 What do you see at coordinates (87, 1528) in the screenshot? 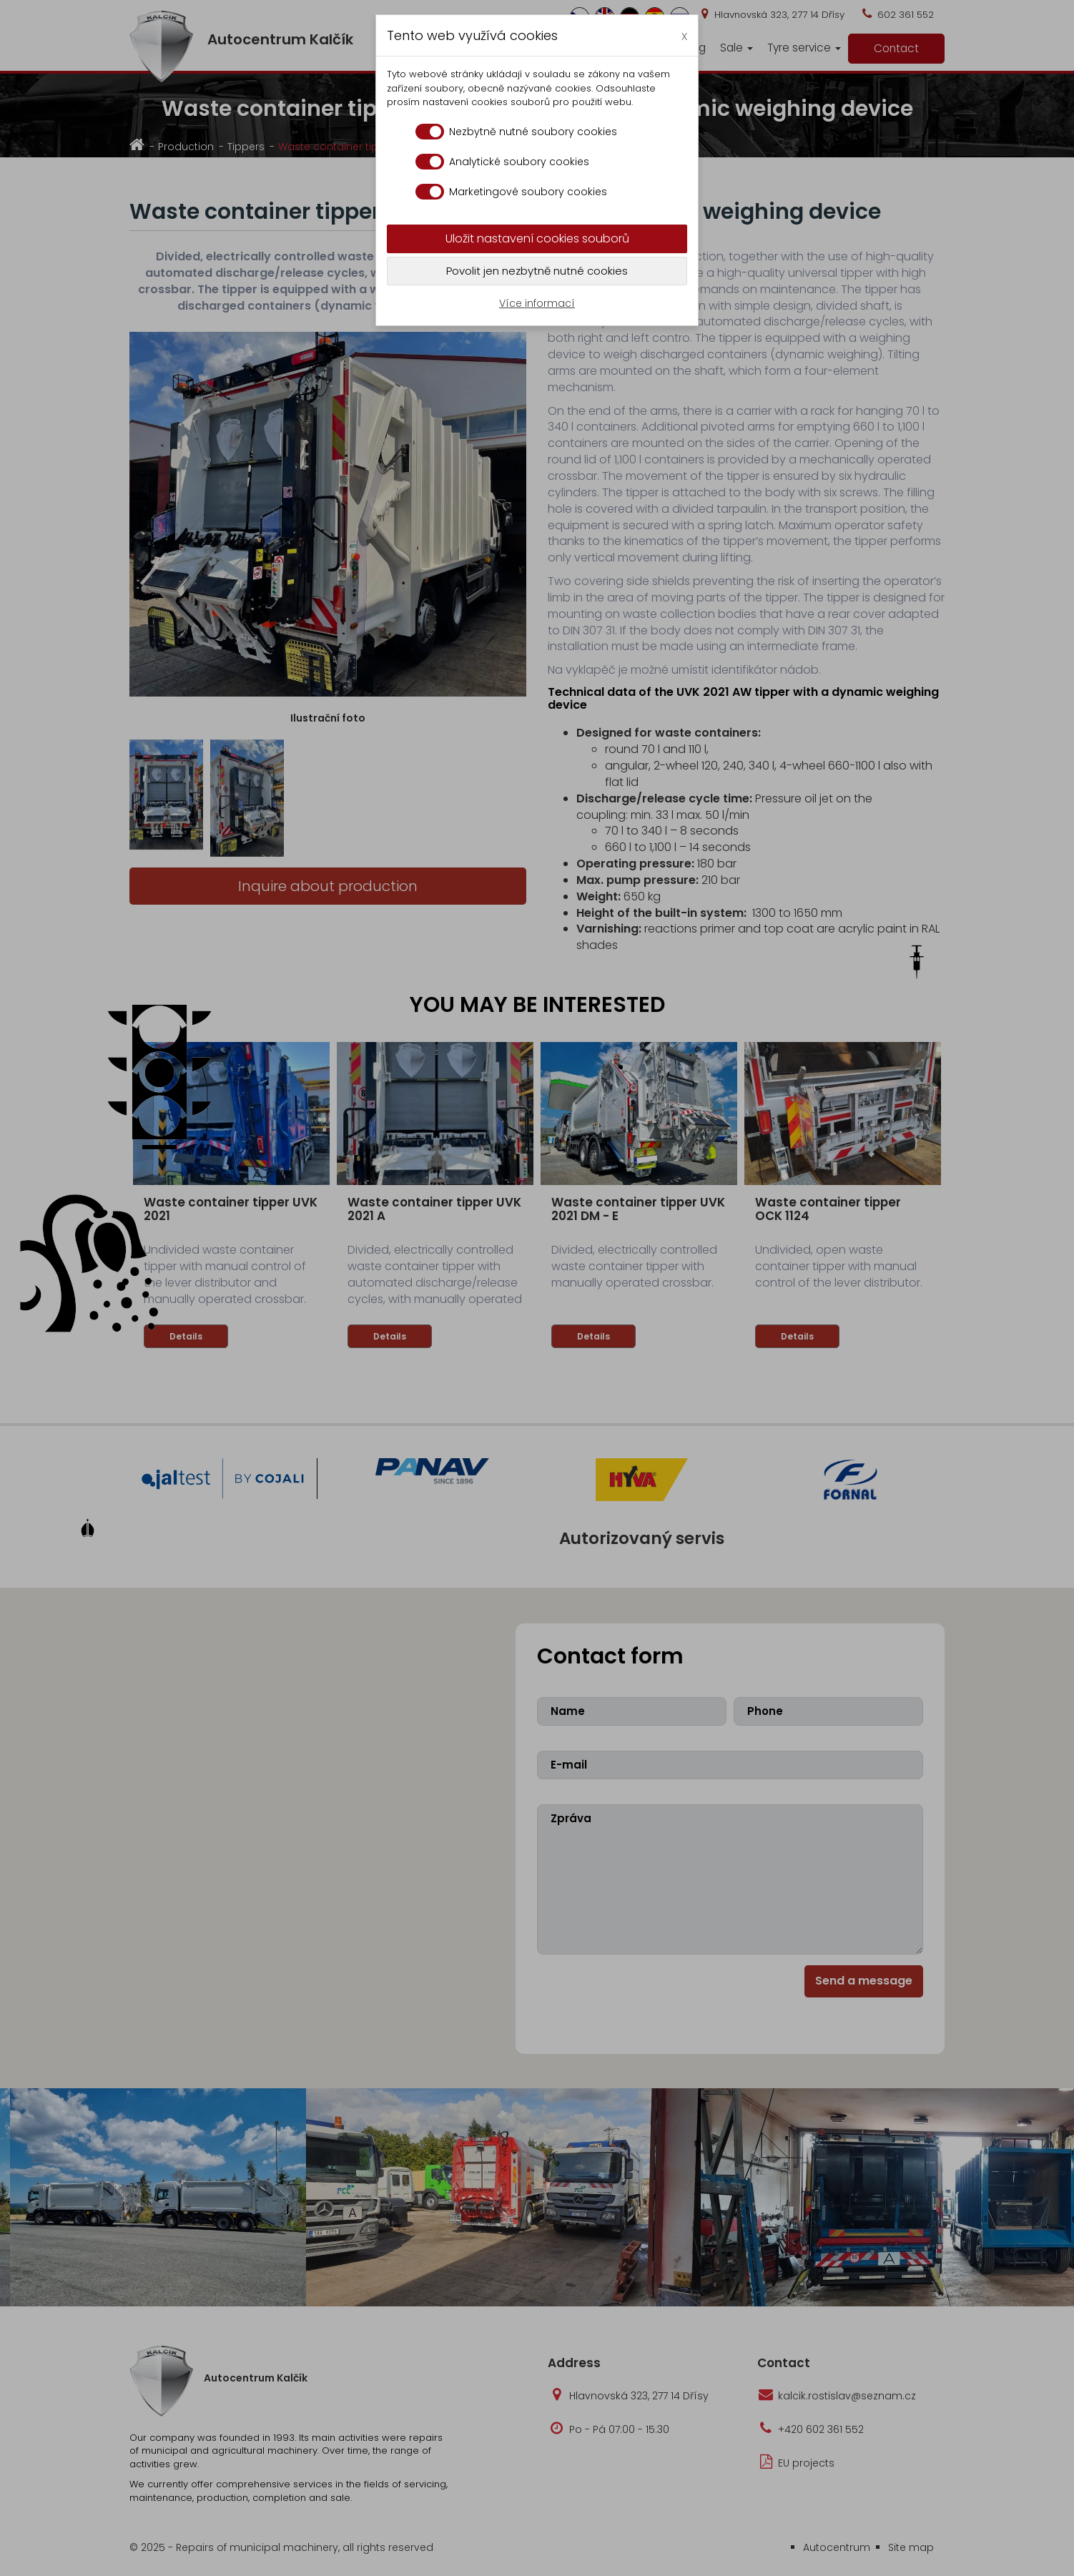
I see `indicates religious or papal content` at bounding box center [87, 1528].